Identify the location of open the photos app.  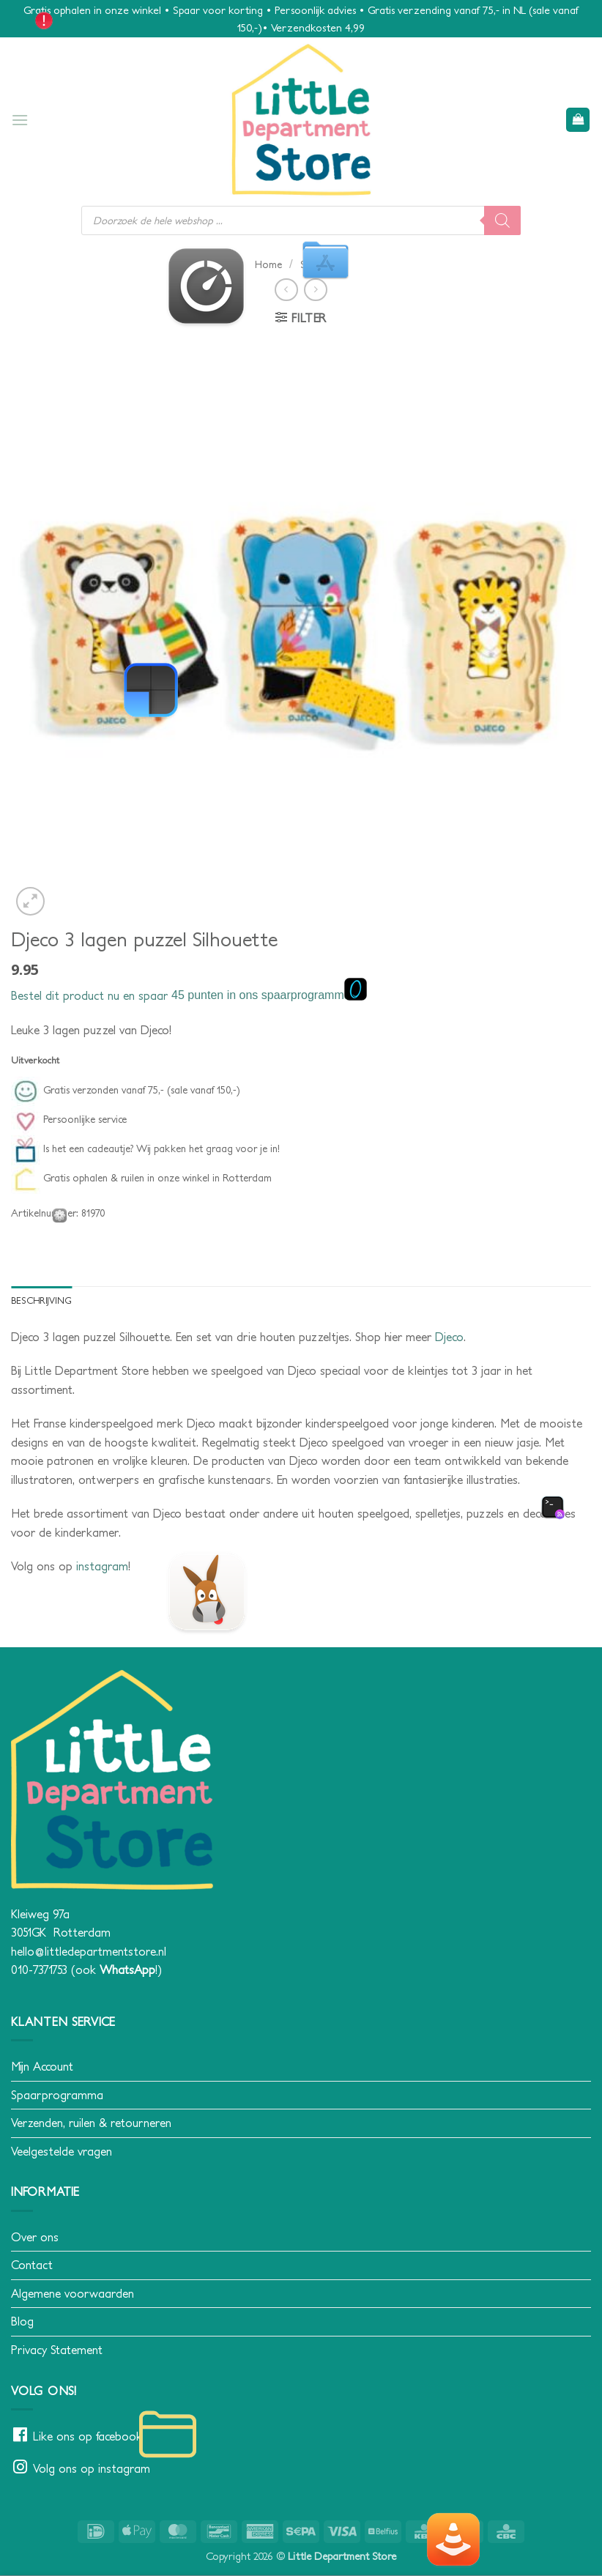
(59, 1215).